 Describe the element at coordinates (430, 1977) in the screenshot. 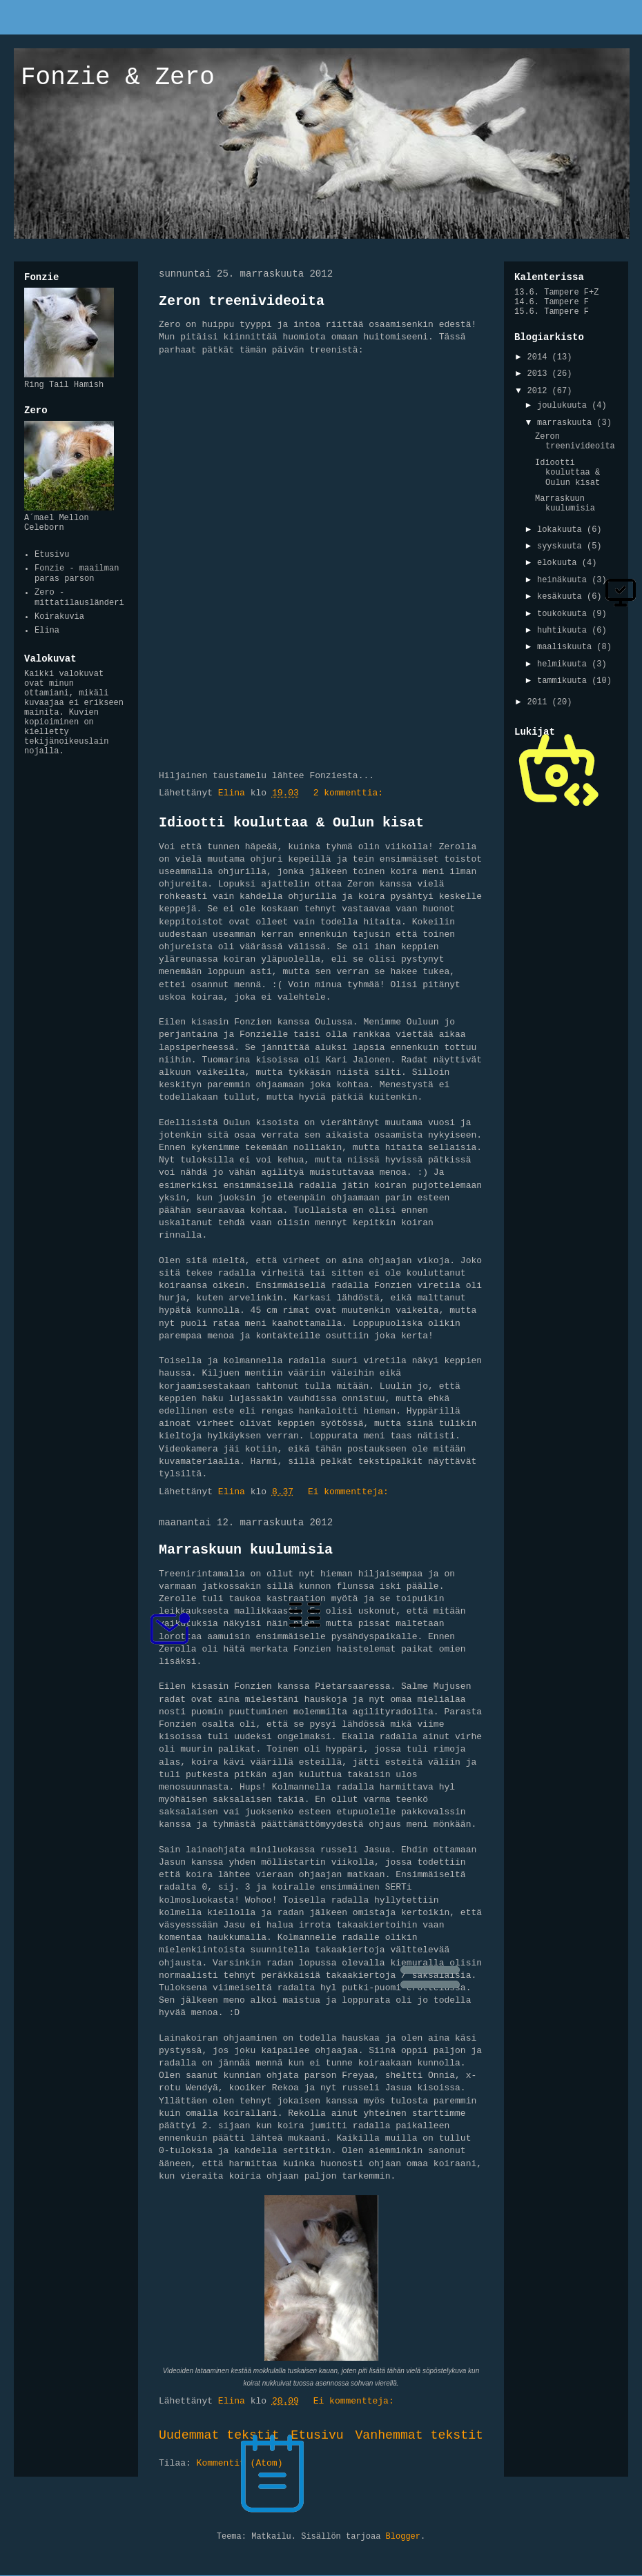

I see `indicates equality or balance between values` at that location.